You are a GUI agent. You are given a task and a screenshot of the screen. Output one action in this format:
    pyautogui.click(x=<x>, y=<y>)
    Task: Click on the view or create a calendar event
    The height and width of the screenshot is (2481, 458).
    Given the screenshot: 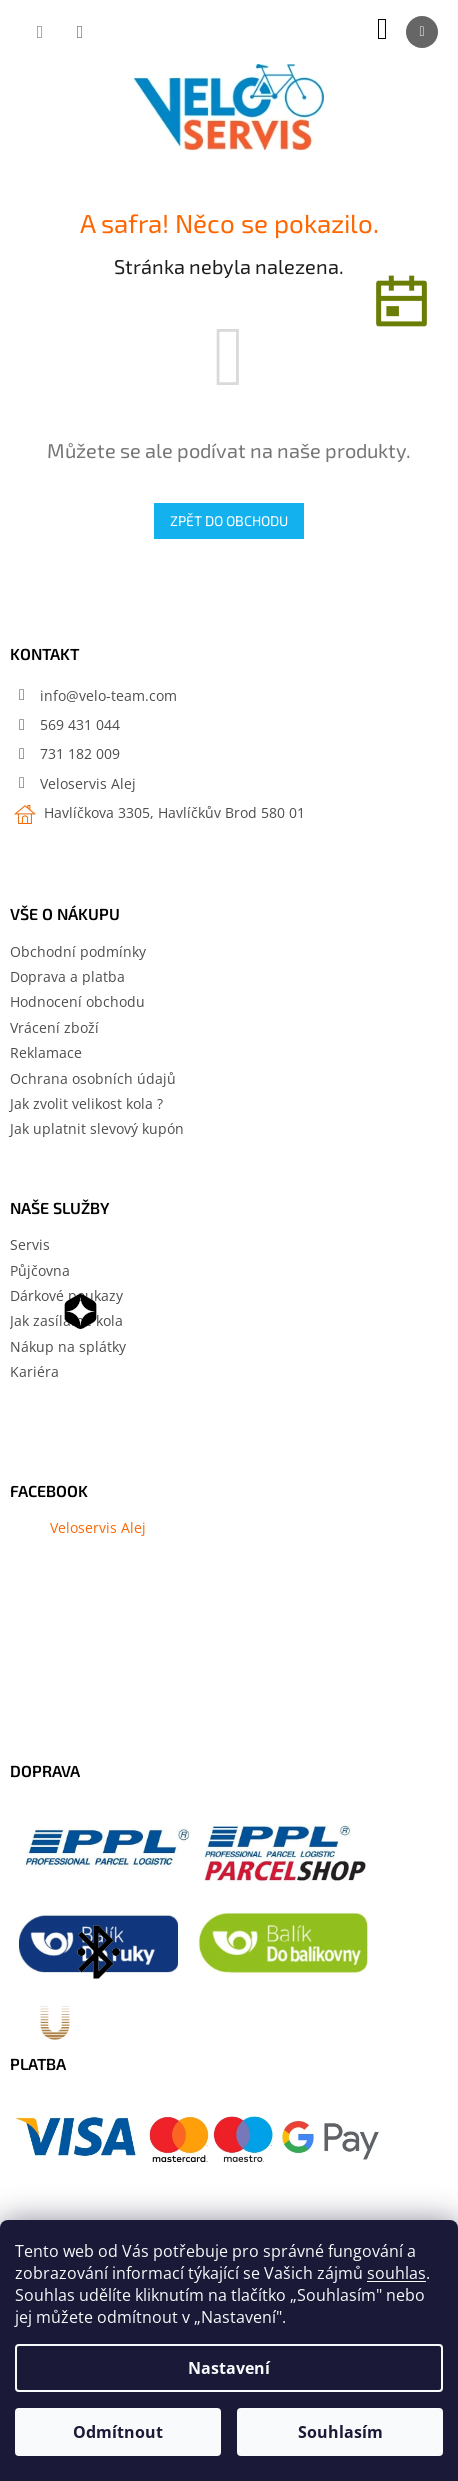 What is the action you would take?
    pyautogui.click(x=401, y=303)
    